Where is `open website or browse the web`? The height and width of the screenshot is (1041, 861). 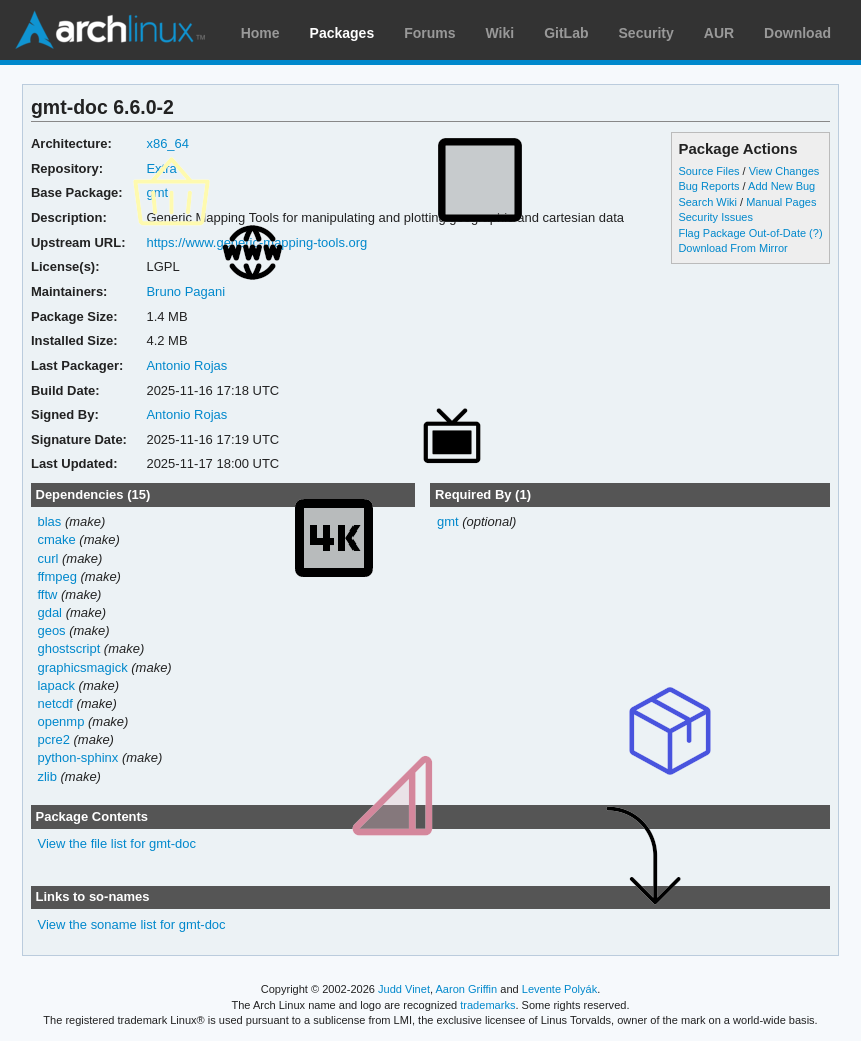 open website or browse the web is located at coordinates (252, 252).